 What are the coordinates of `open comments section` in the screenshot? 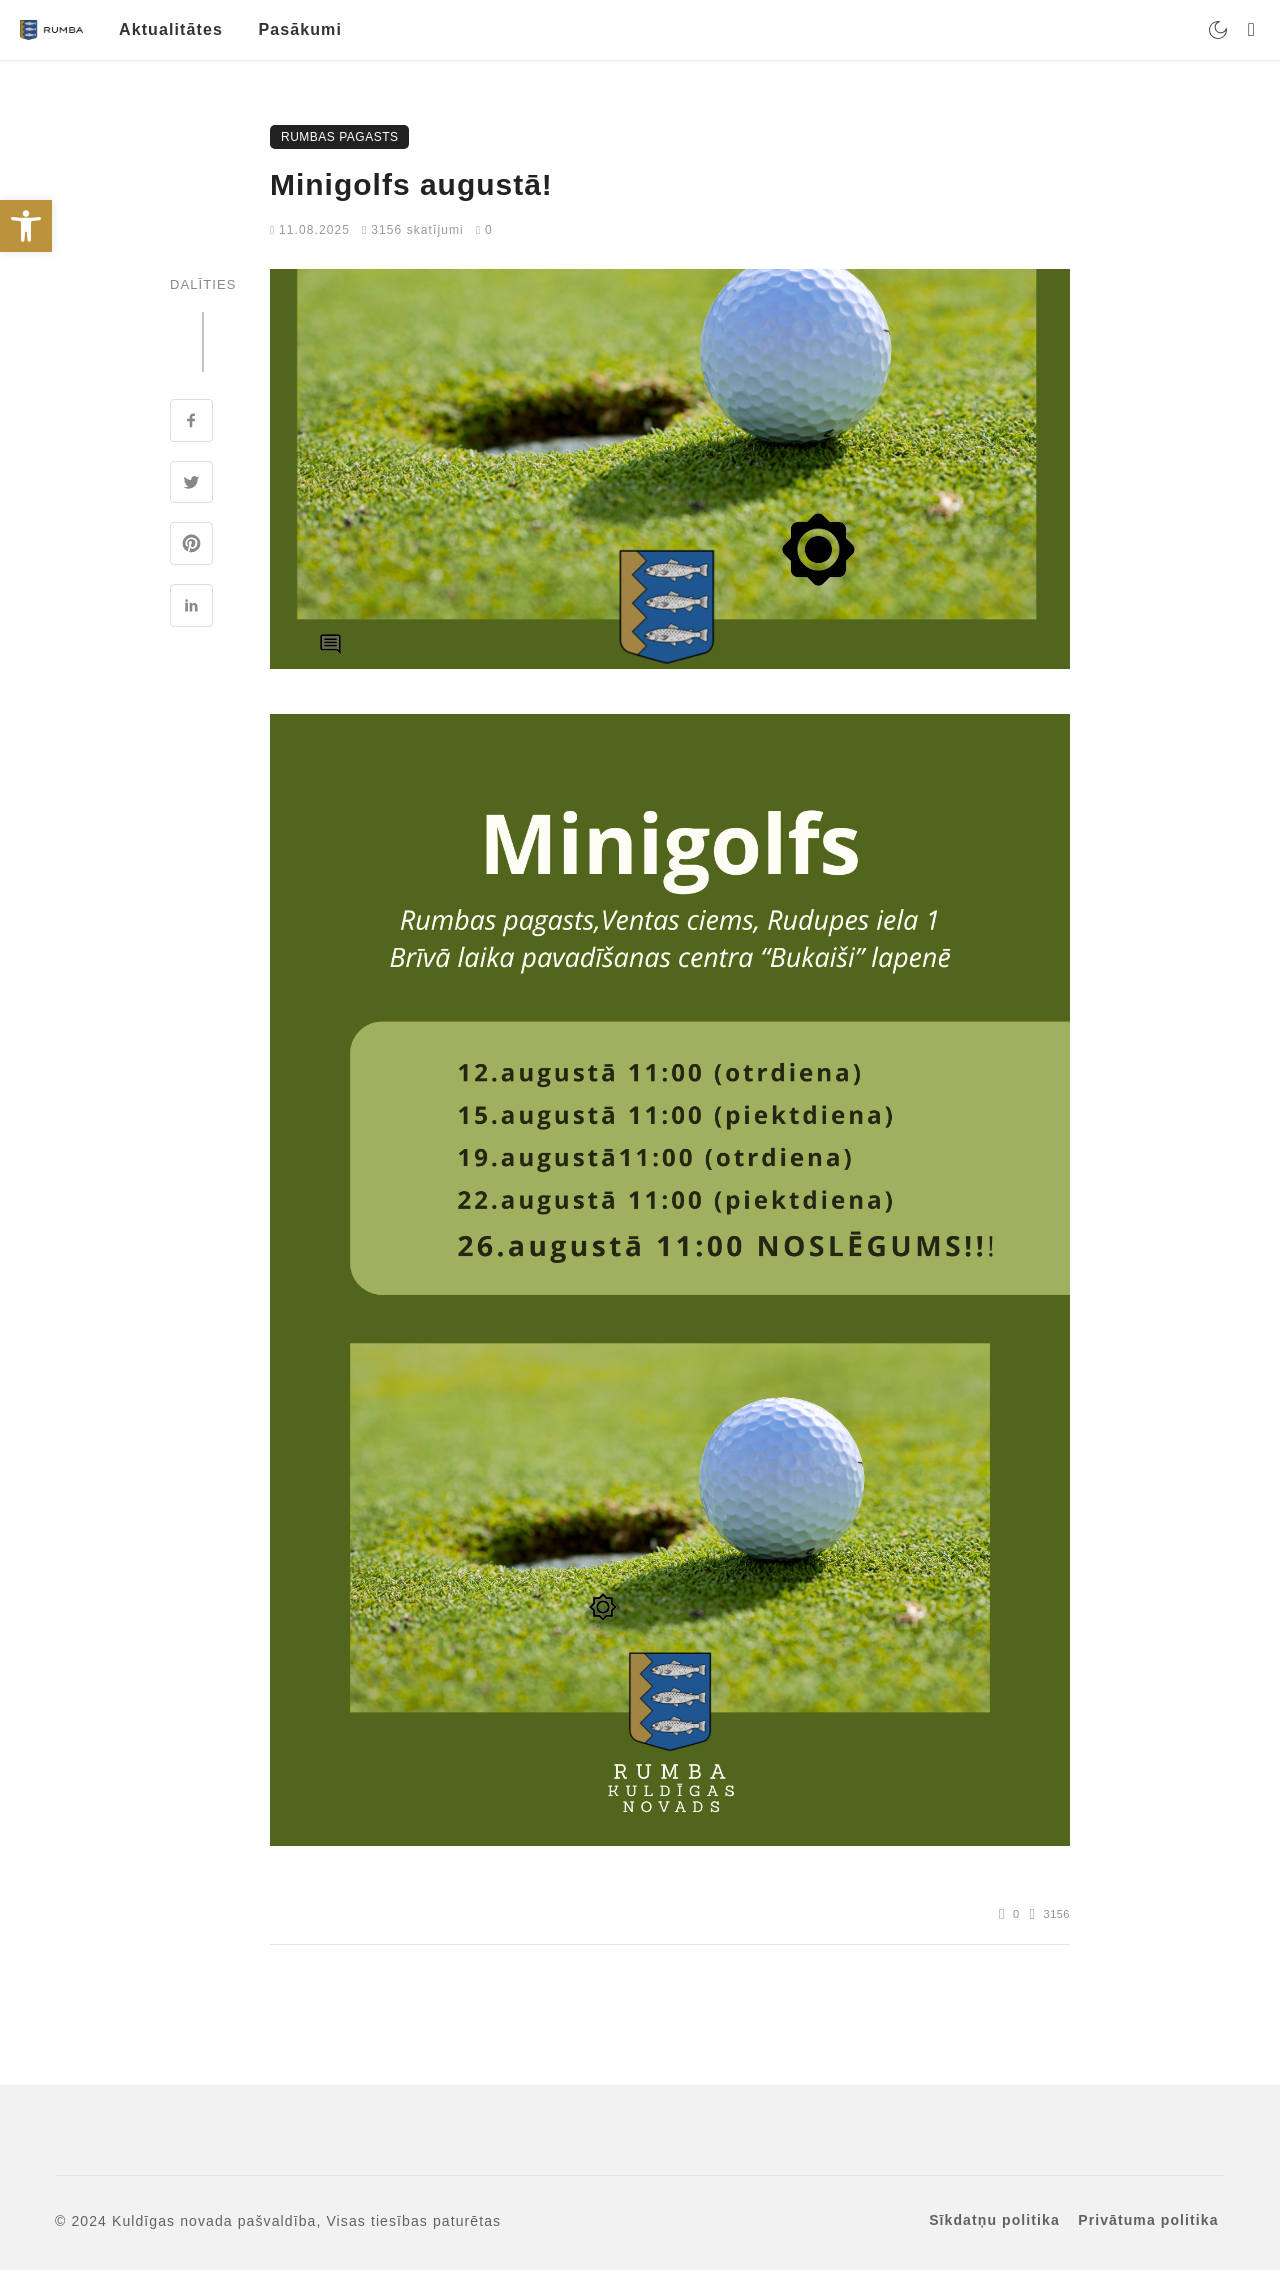 It's located at (330, 644).